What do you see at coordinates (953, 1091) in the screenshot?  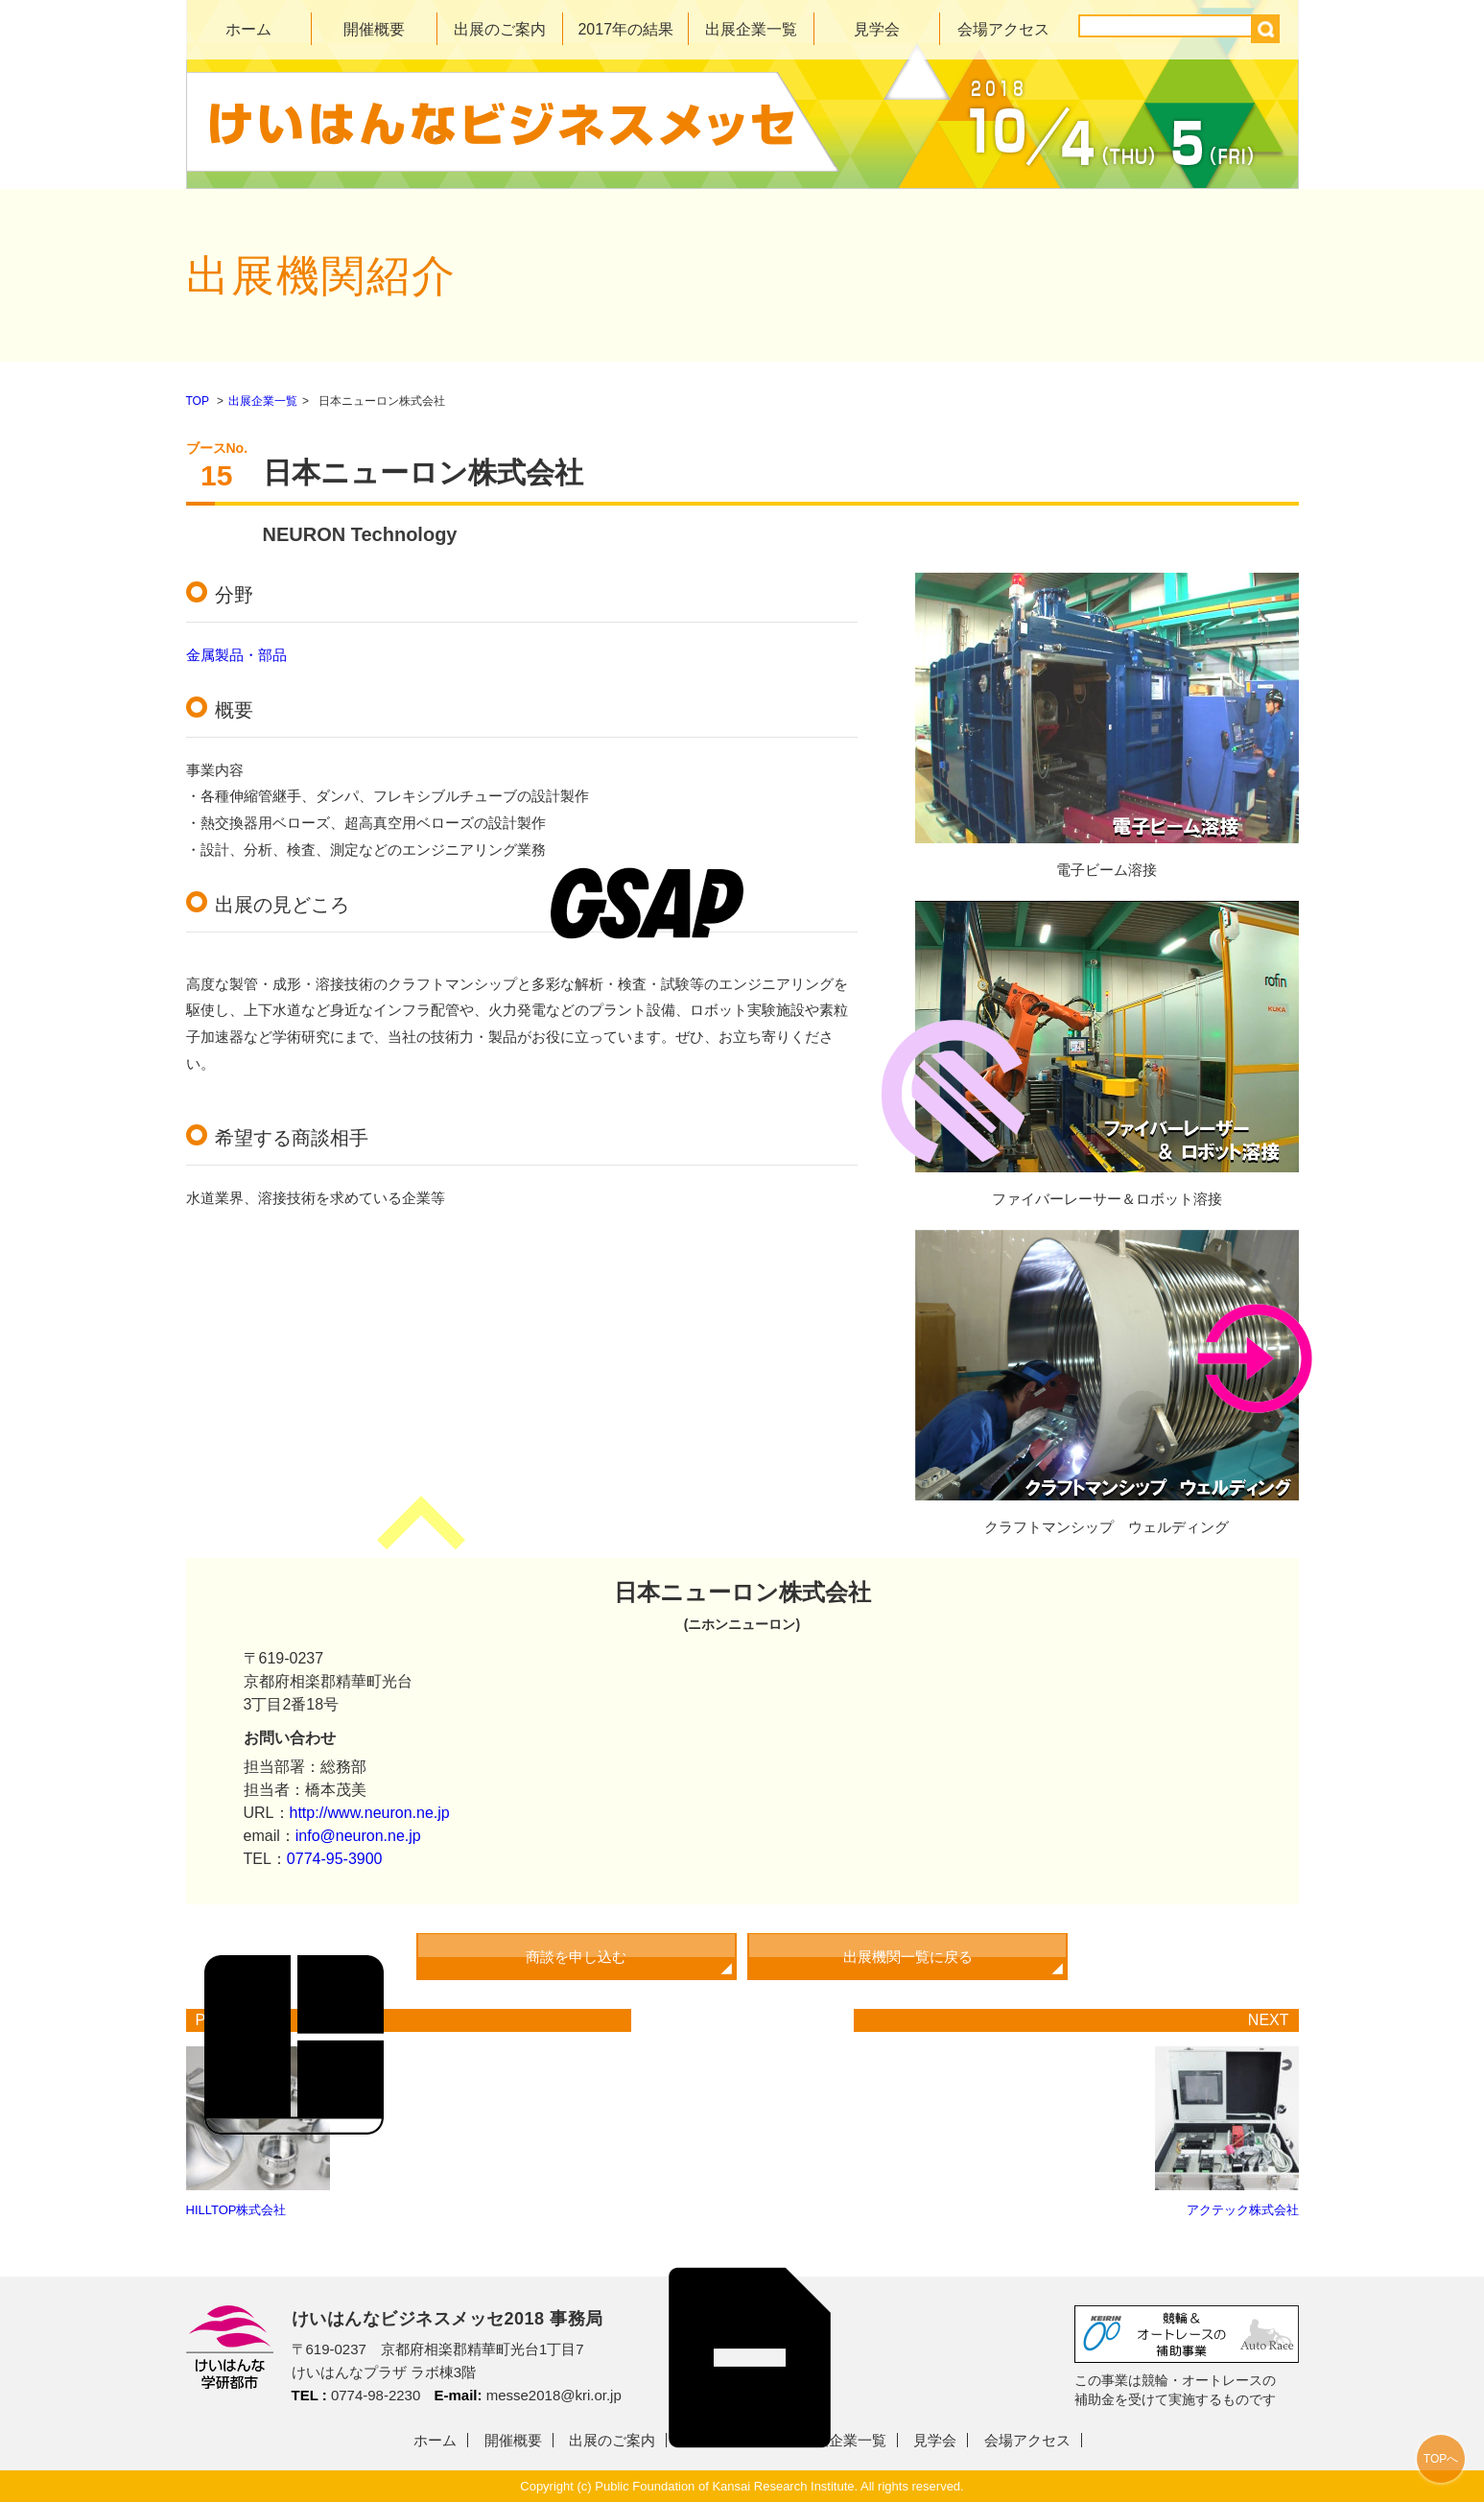 I see `autocannon HTTP benchmarking tool logo` at bounding box center [953, 1091].